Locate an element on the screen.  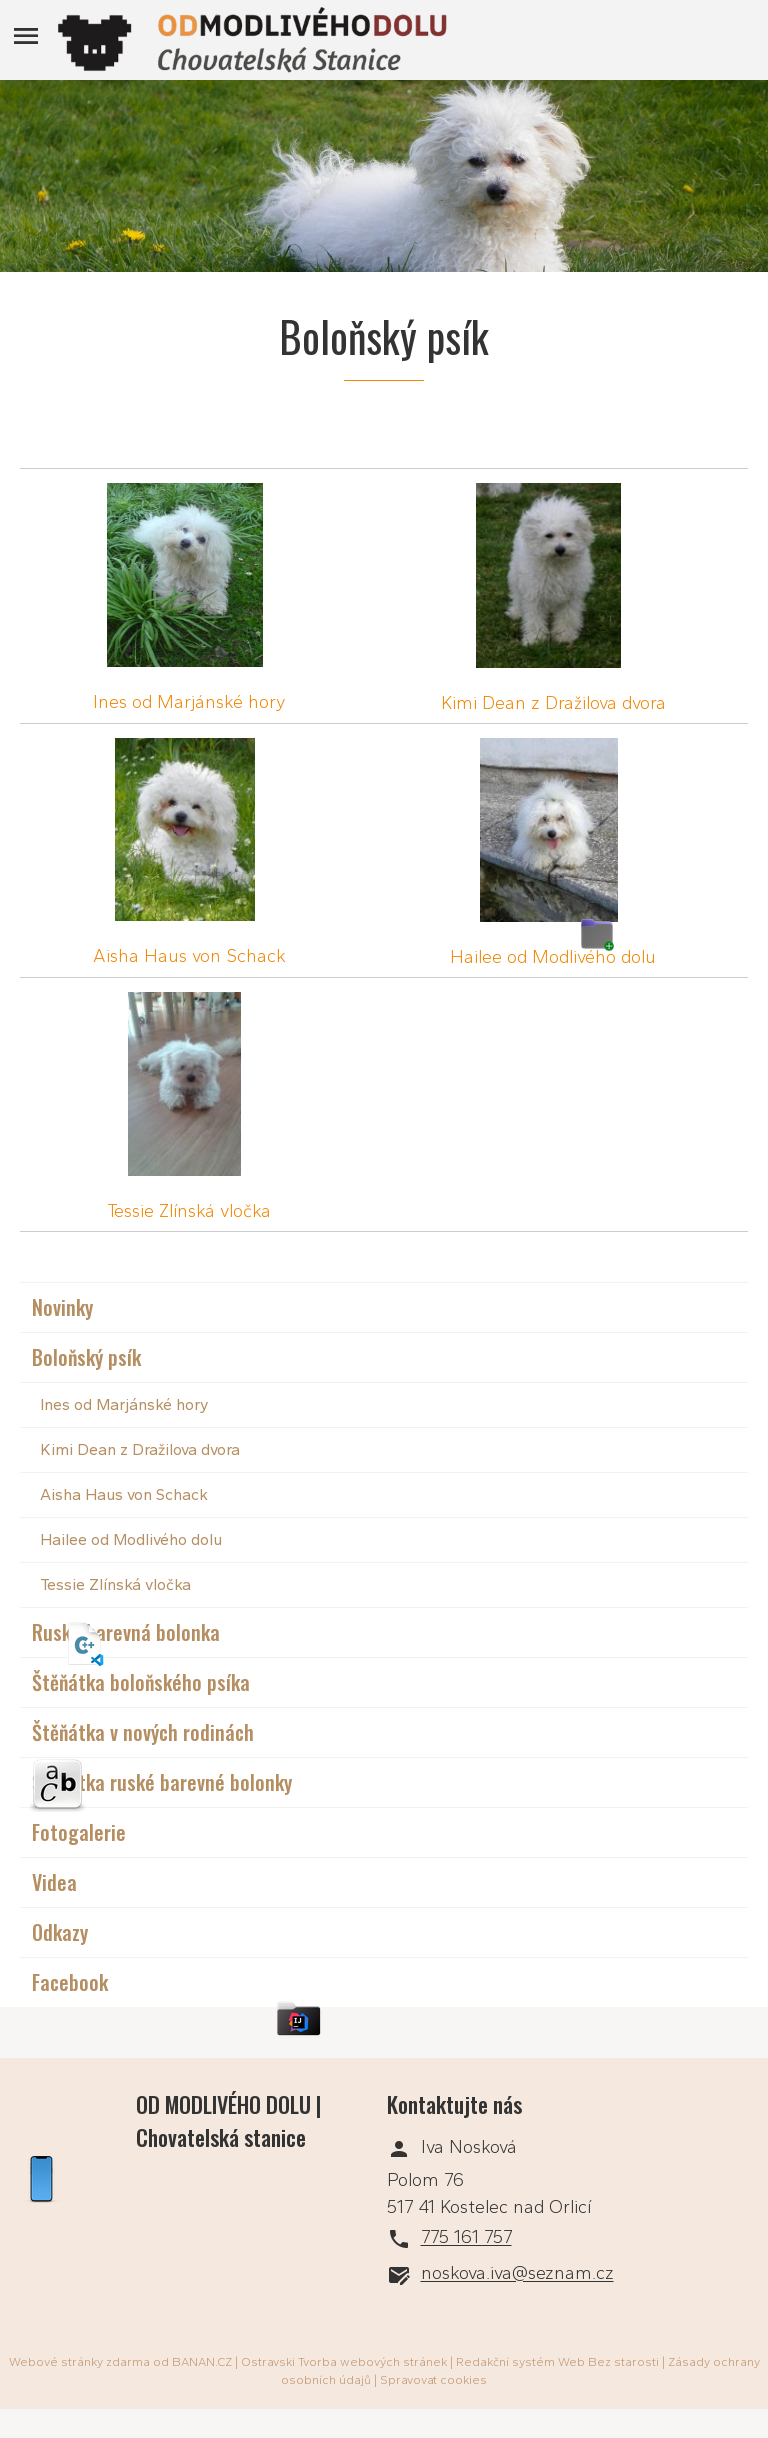
adjust font settings for your desktop is located at coordinates (57, 1783).